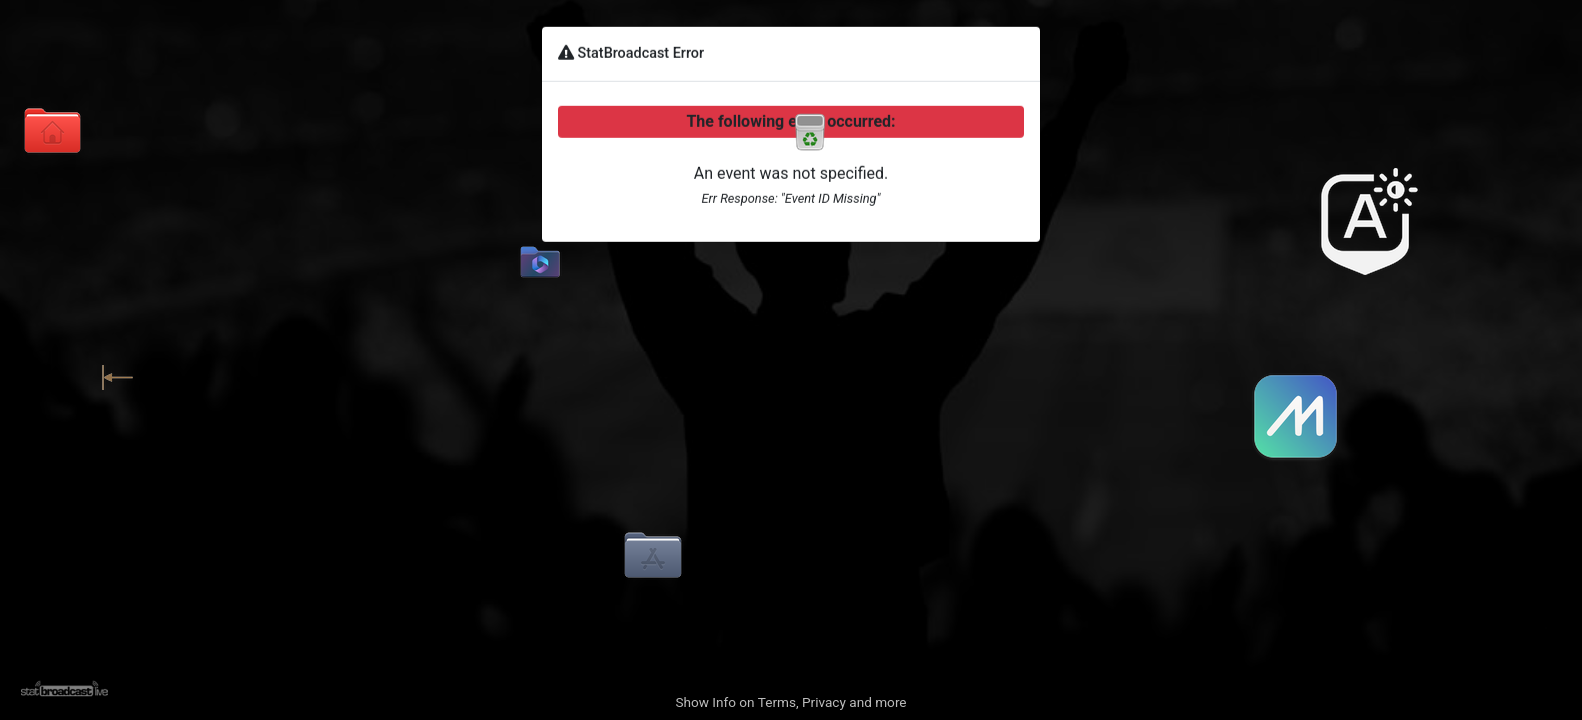 Image resolution: width=1582 pixels, height=720 pixels. What do you see at coordinates (1369, 221) in the screenshot?
I see `adjust keyboard backlight brightness` at bounding box center [1369, 221].